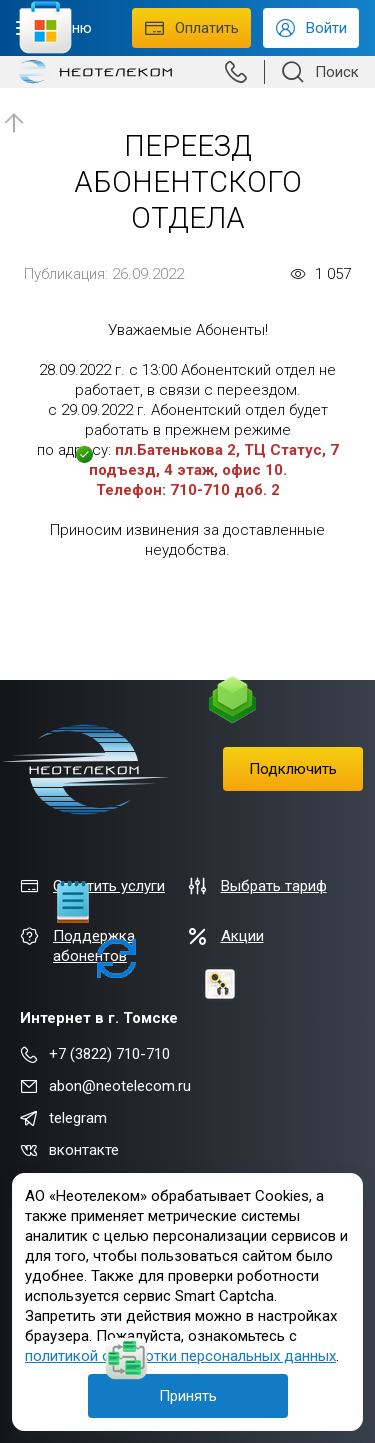  I want to click on indicates a successfully completed action, so click(75, 445).